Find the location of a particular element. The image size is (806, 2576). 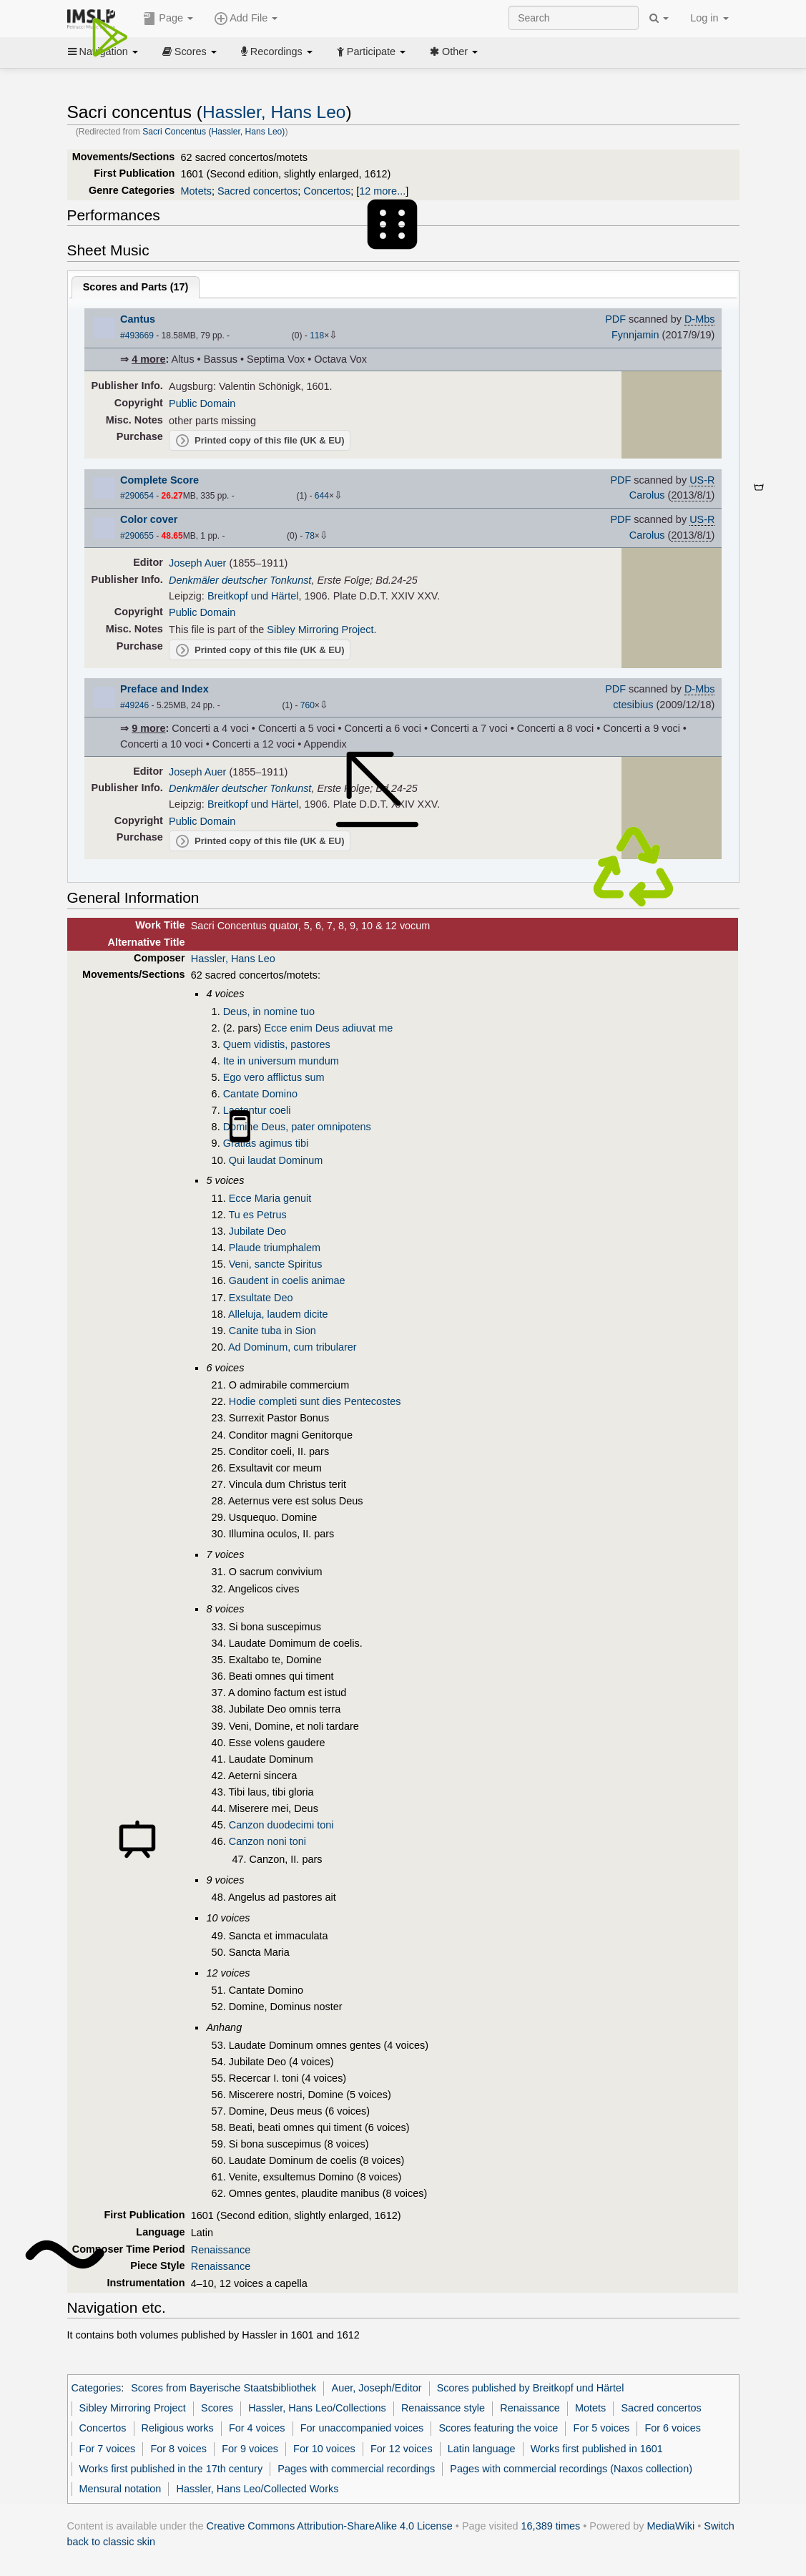

recycle or move item to trash is located at coordinates (633, 866).